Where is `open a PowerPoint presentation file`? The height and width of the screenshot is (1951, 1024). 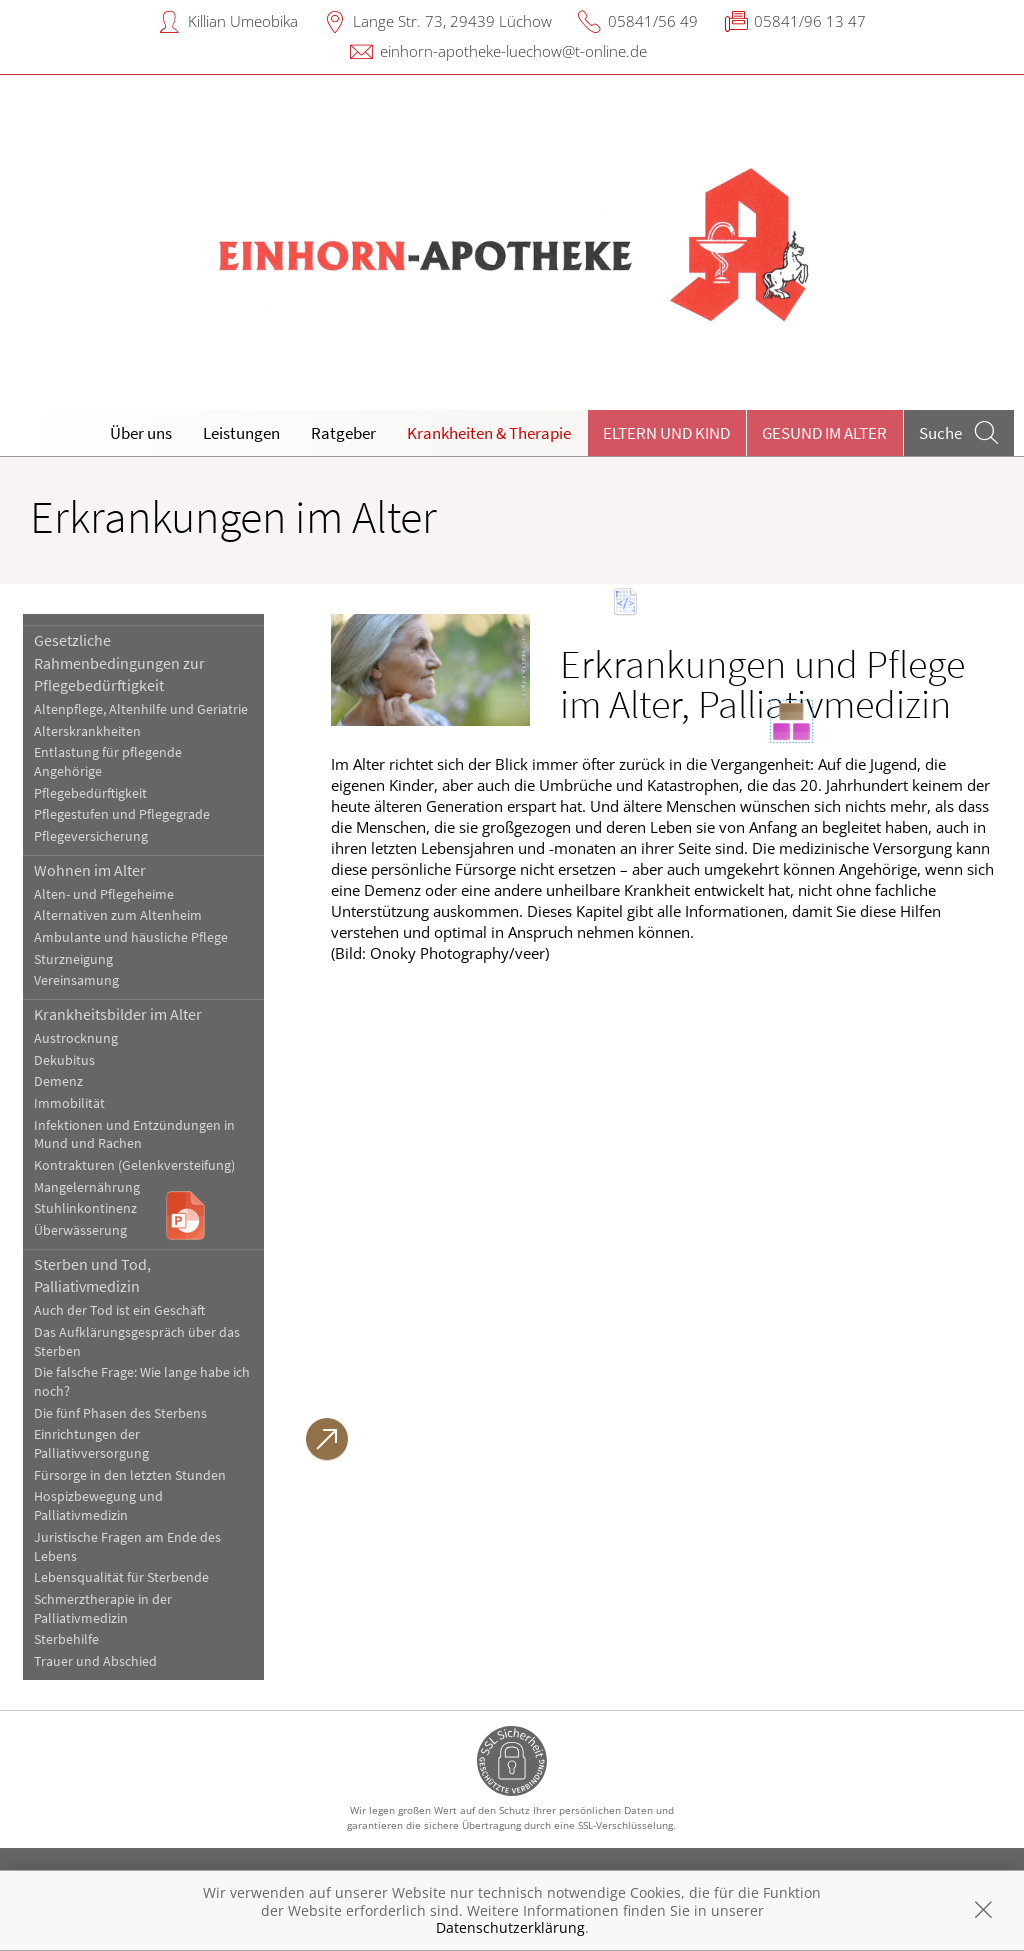
open a PowerPoint presentation file is located at coordinates (185, 1215).